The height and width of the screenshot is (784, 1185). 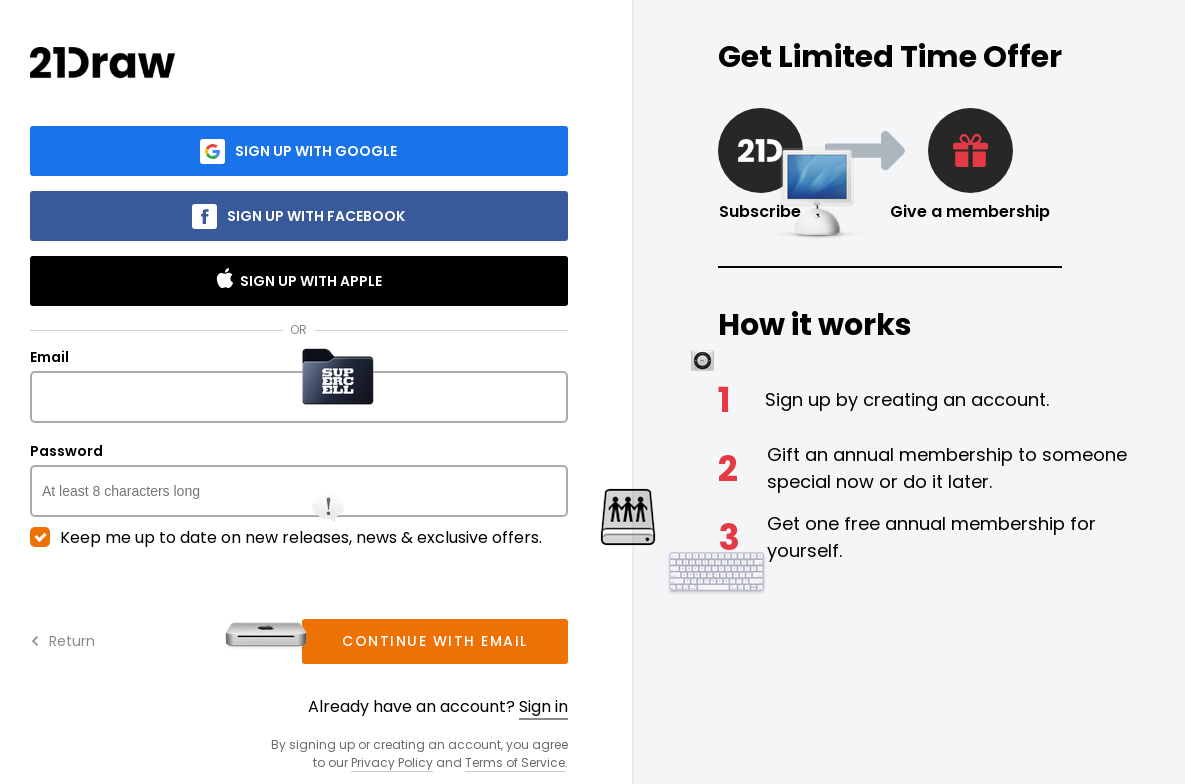 What do you see at coordinates (817, 188) in the screenshot?
I see `represents an iMac G4 device in system settings` at bounding box center [817, 188].